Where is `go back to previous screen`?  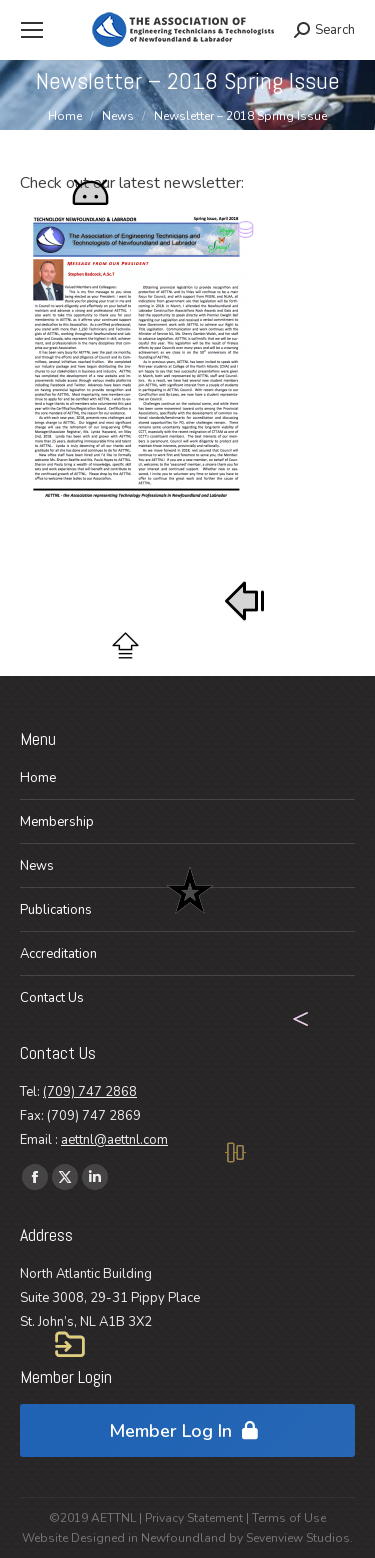
go back to previous screen is located at coordinates (246, 601).